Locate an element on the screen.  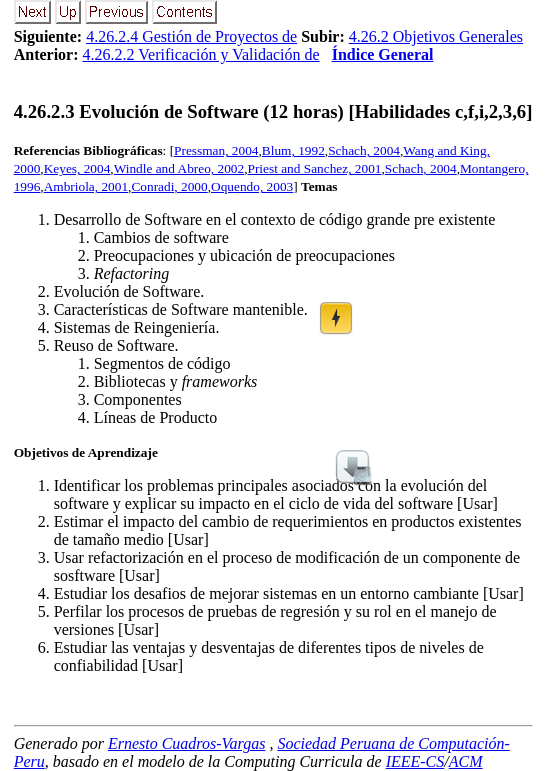
access power management settings is located at coordinates (336, 318).